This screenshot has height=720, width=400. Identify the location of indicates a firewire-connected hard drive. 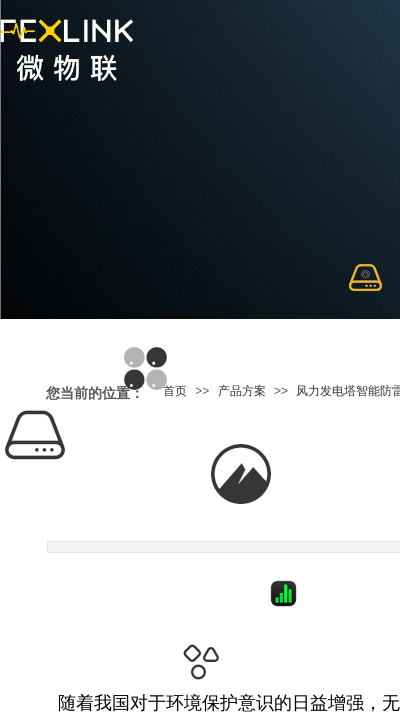
(365, 276).